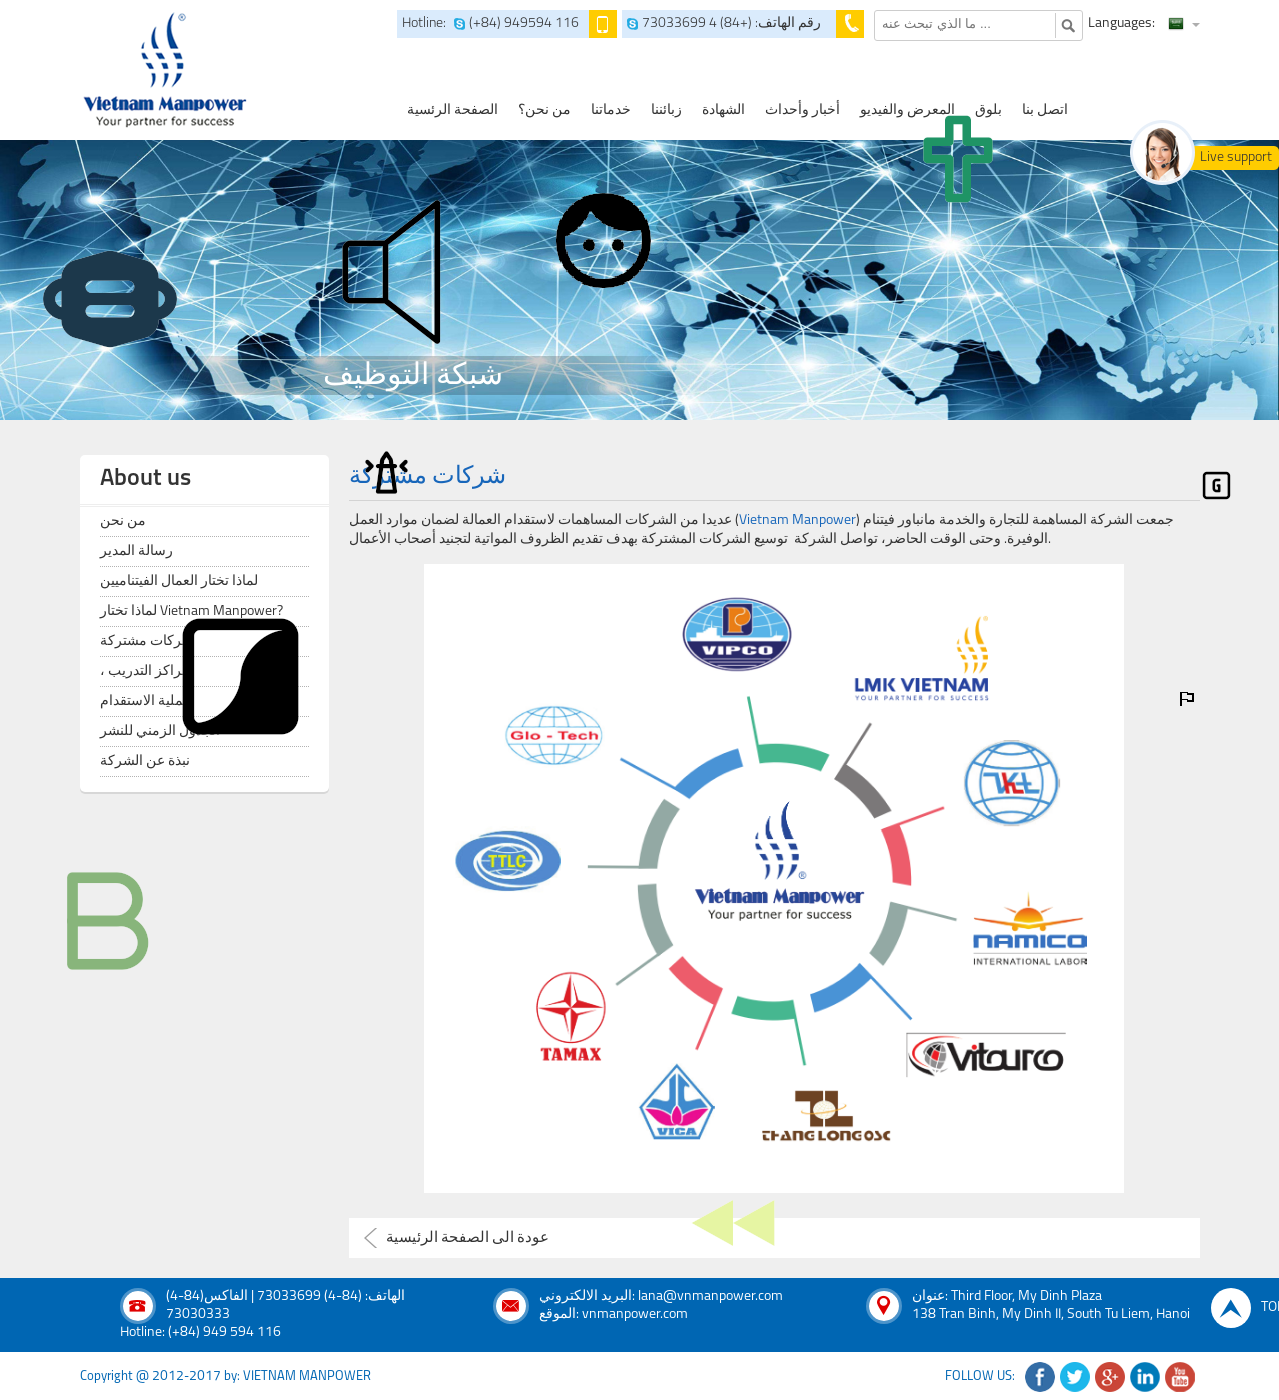 Image resolution: width=1279 pixels, height=1400 pixels. What do you see at coordinates (110, 299) in the screenshot?
I see `indicates mask required or health safety area` at bounding box center [110, 299].